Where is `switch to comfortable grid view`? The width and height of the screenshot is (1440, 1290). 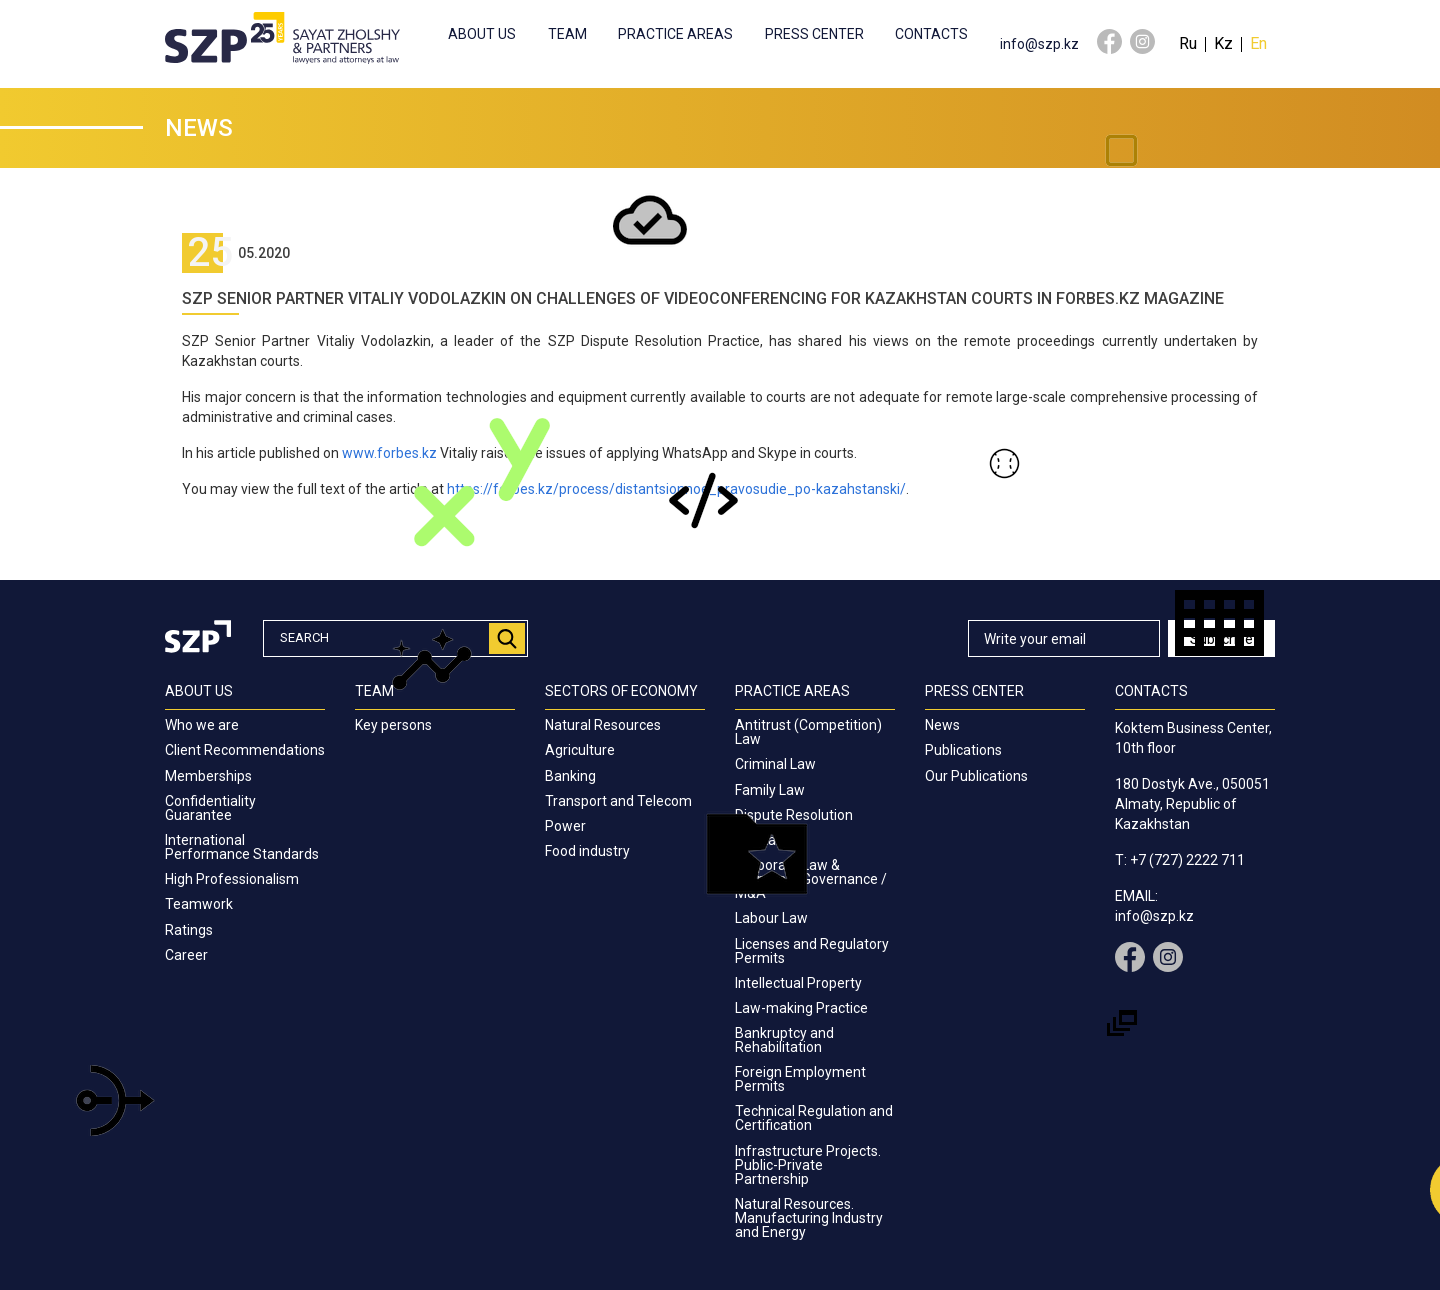
switch to comfortable grid view is located at coordinates (1217, 623).